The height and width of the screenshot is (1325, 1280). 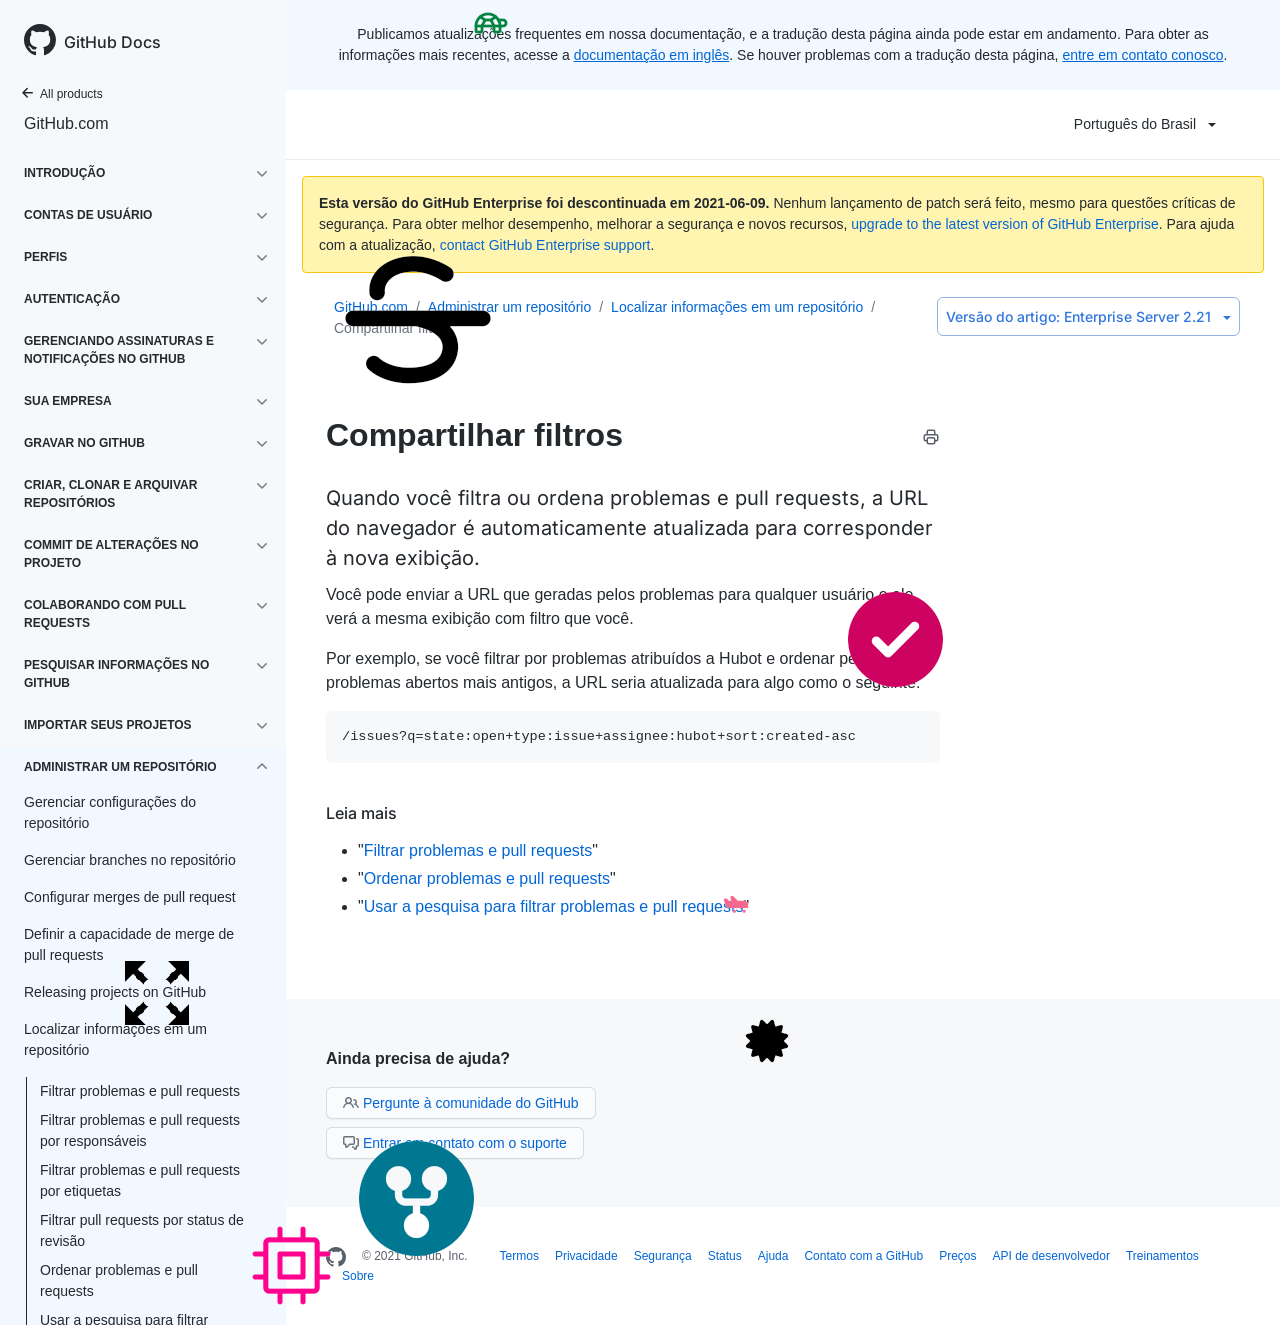 I want to click on indicates a certified or verified status, so click(x=767, y=1041).